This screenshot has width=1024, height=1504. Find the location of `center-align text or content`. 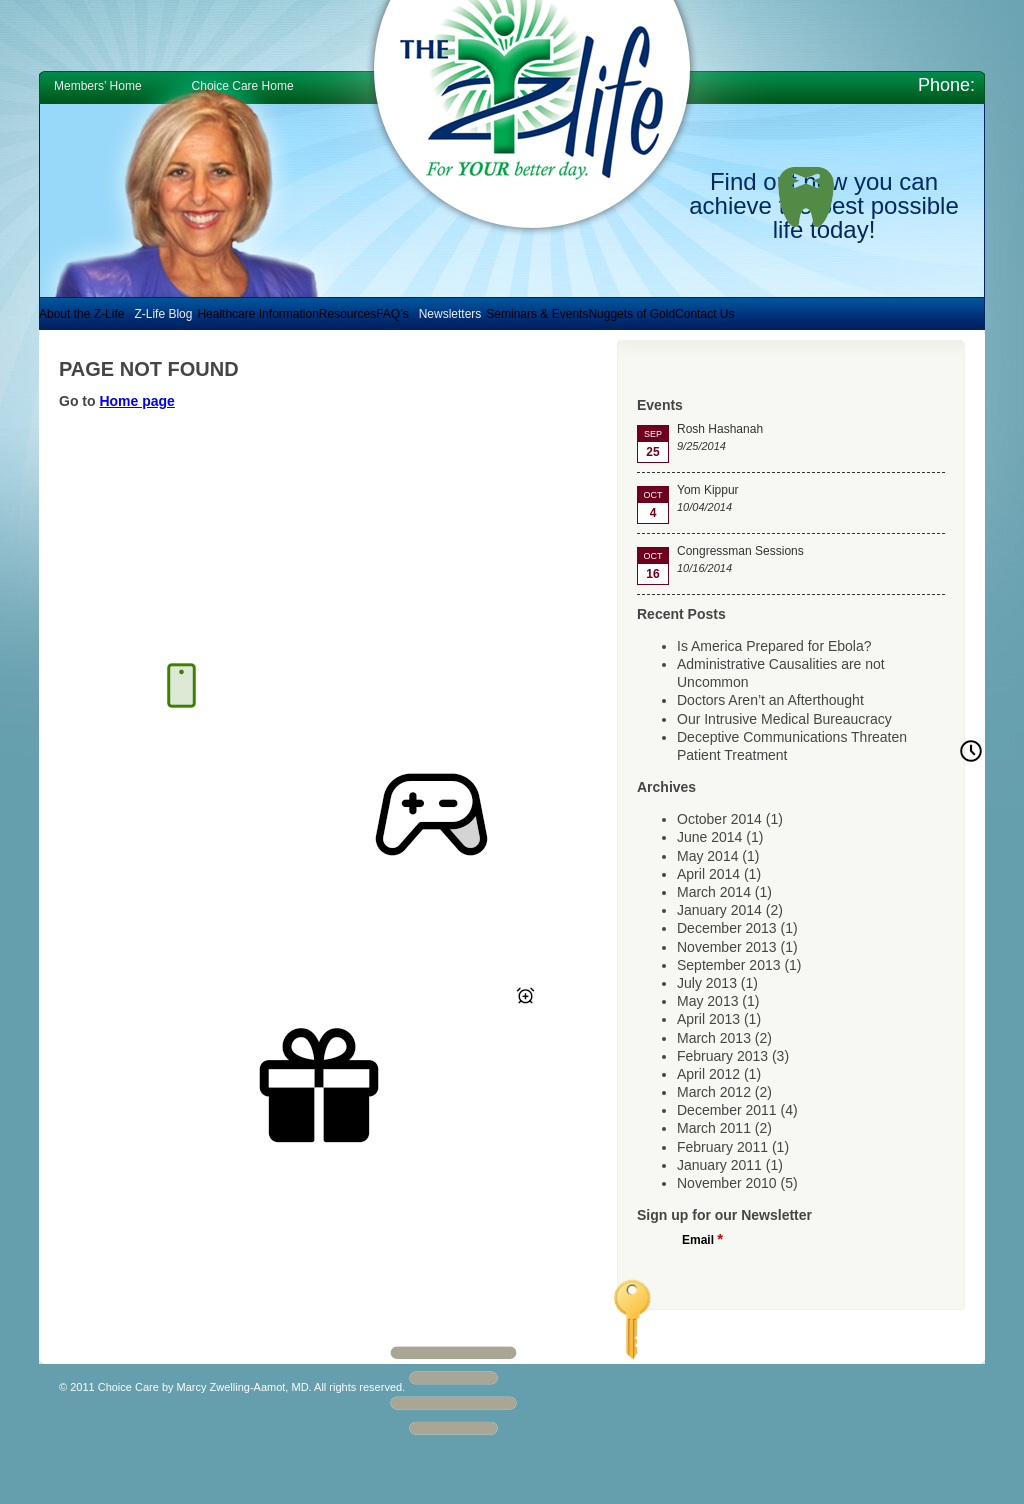

center-align text or content is located at coordinates (453, 1390).